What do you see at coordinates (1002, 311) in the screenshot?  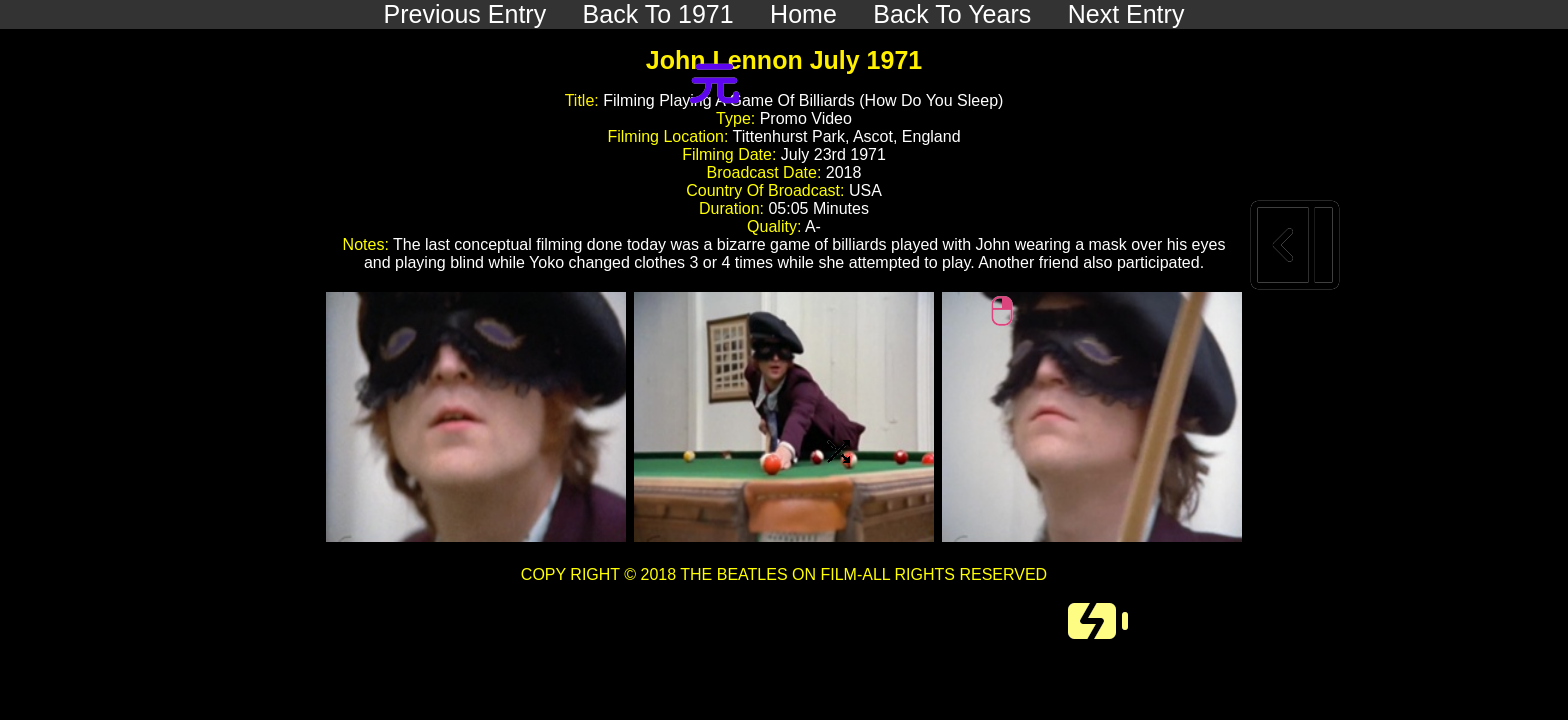 I see `right-click action indicator` at bounding box center [1002, 311].